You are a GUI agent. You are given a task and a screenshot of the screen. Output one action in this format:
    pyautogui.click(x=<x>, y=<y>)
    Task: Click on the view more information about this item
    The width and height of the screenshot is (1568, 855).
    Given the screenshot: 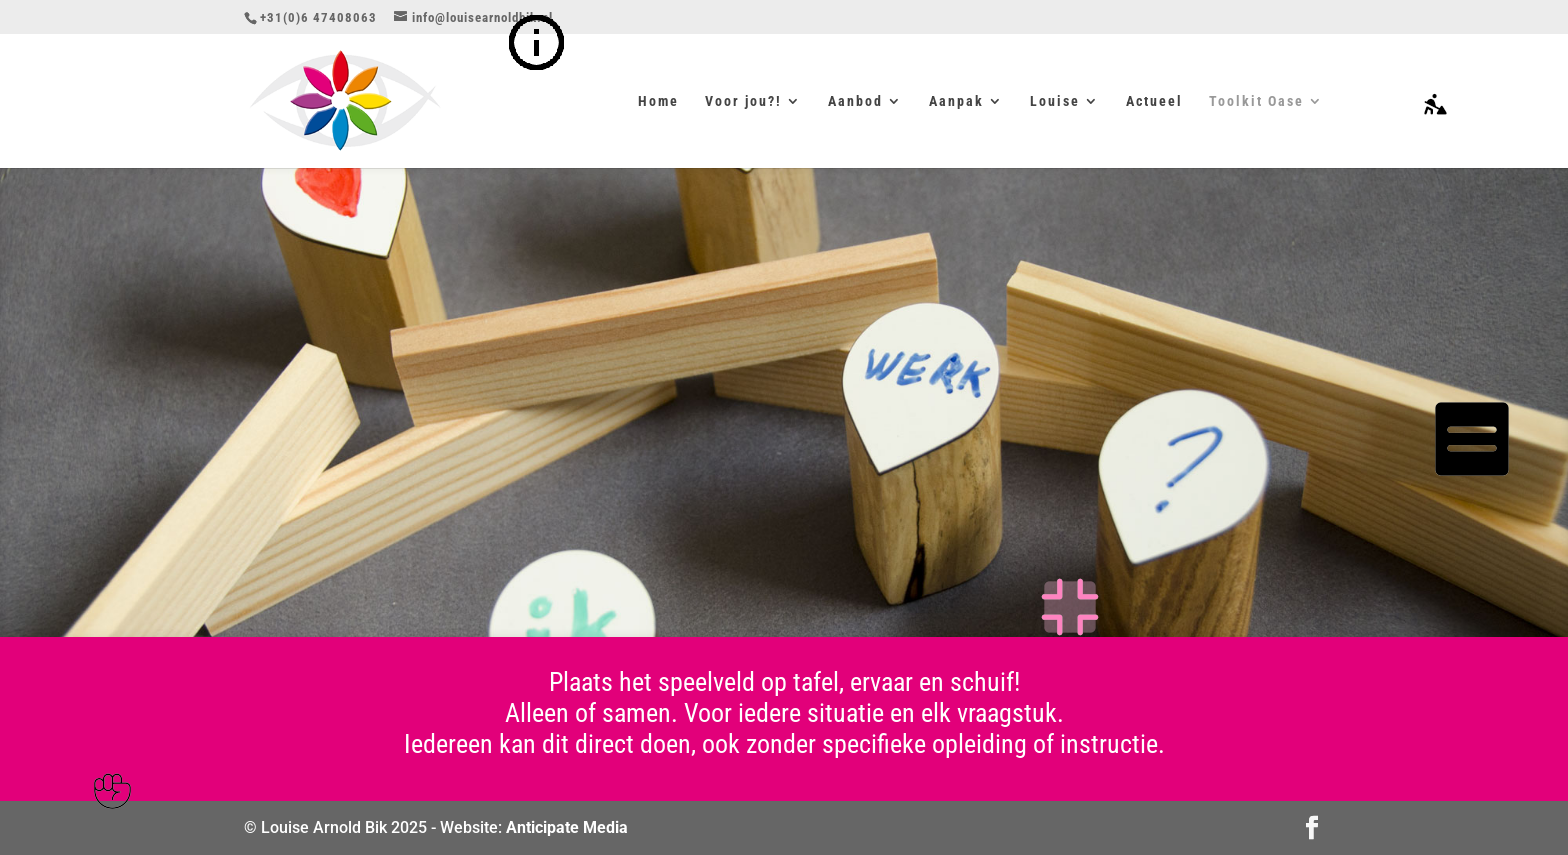 What is the action you would take?
    pyautogui.click(x=536, y=42)
    